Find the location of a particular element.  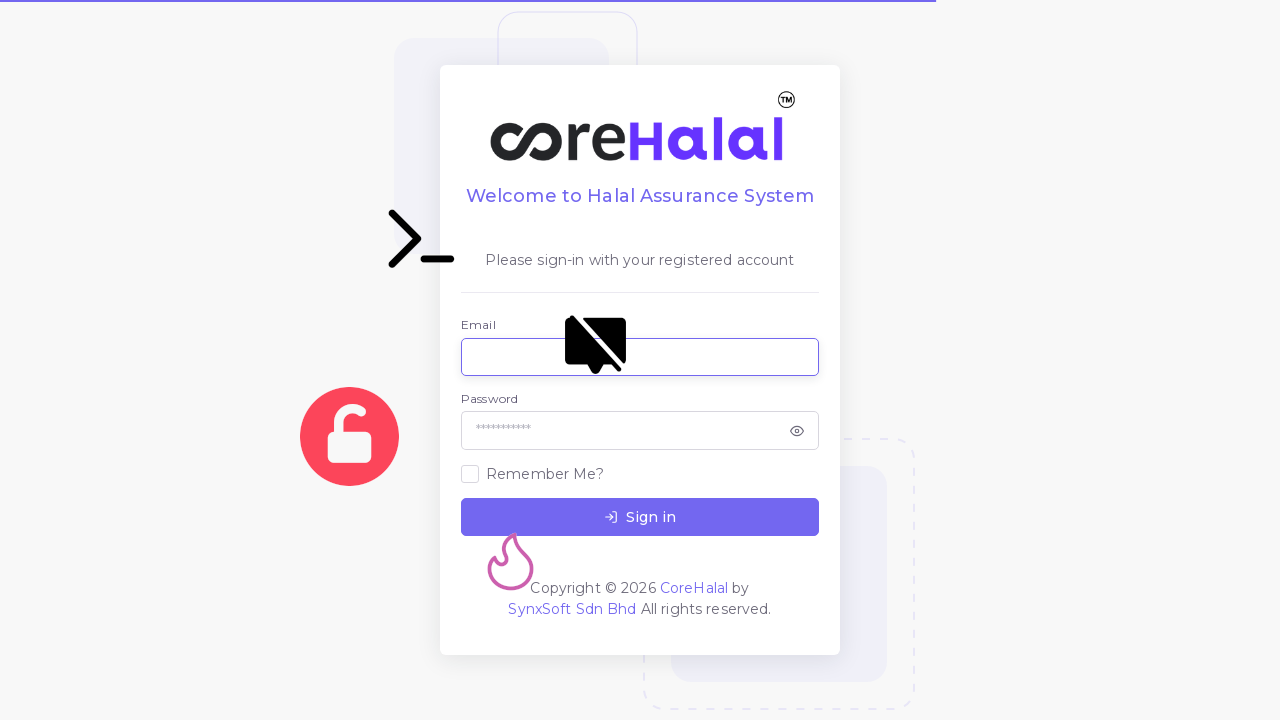

view public feed content is located at coordinates (349, 436).